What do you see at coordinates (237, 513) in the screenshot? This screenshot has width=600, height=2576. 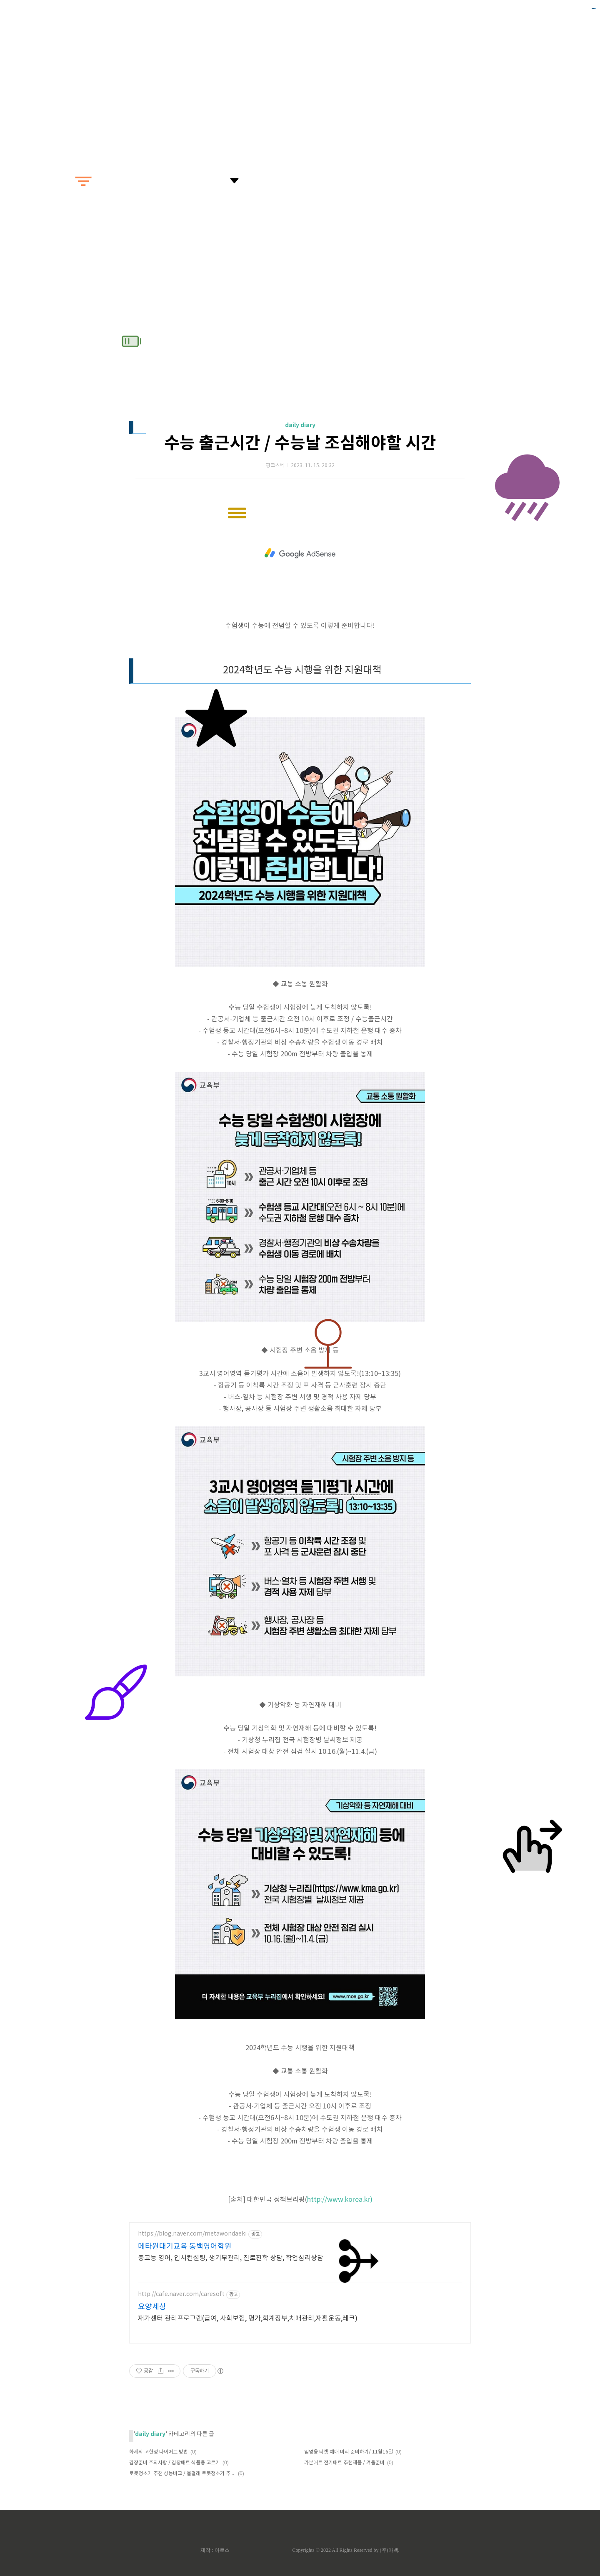 I see `open navigation menu` at bounding box center [237, 513].